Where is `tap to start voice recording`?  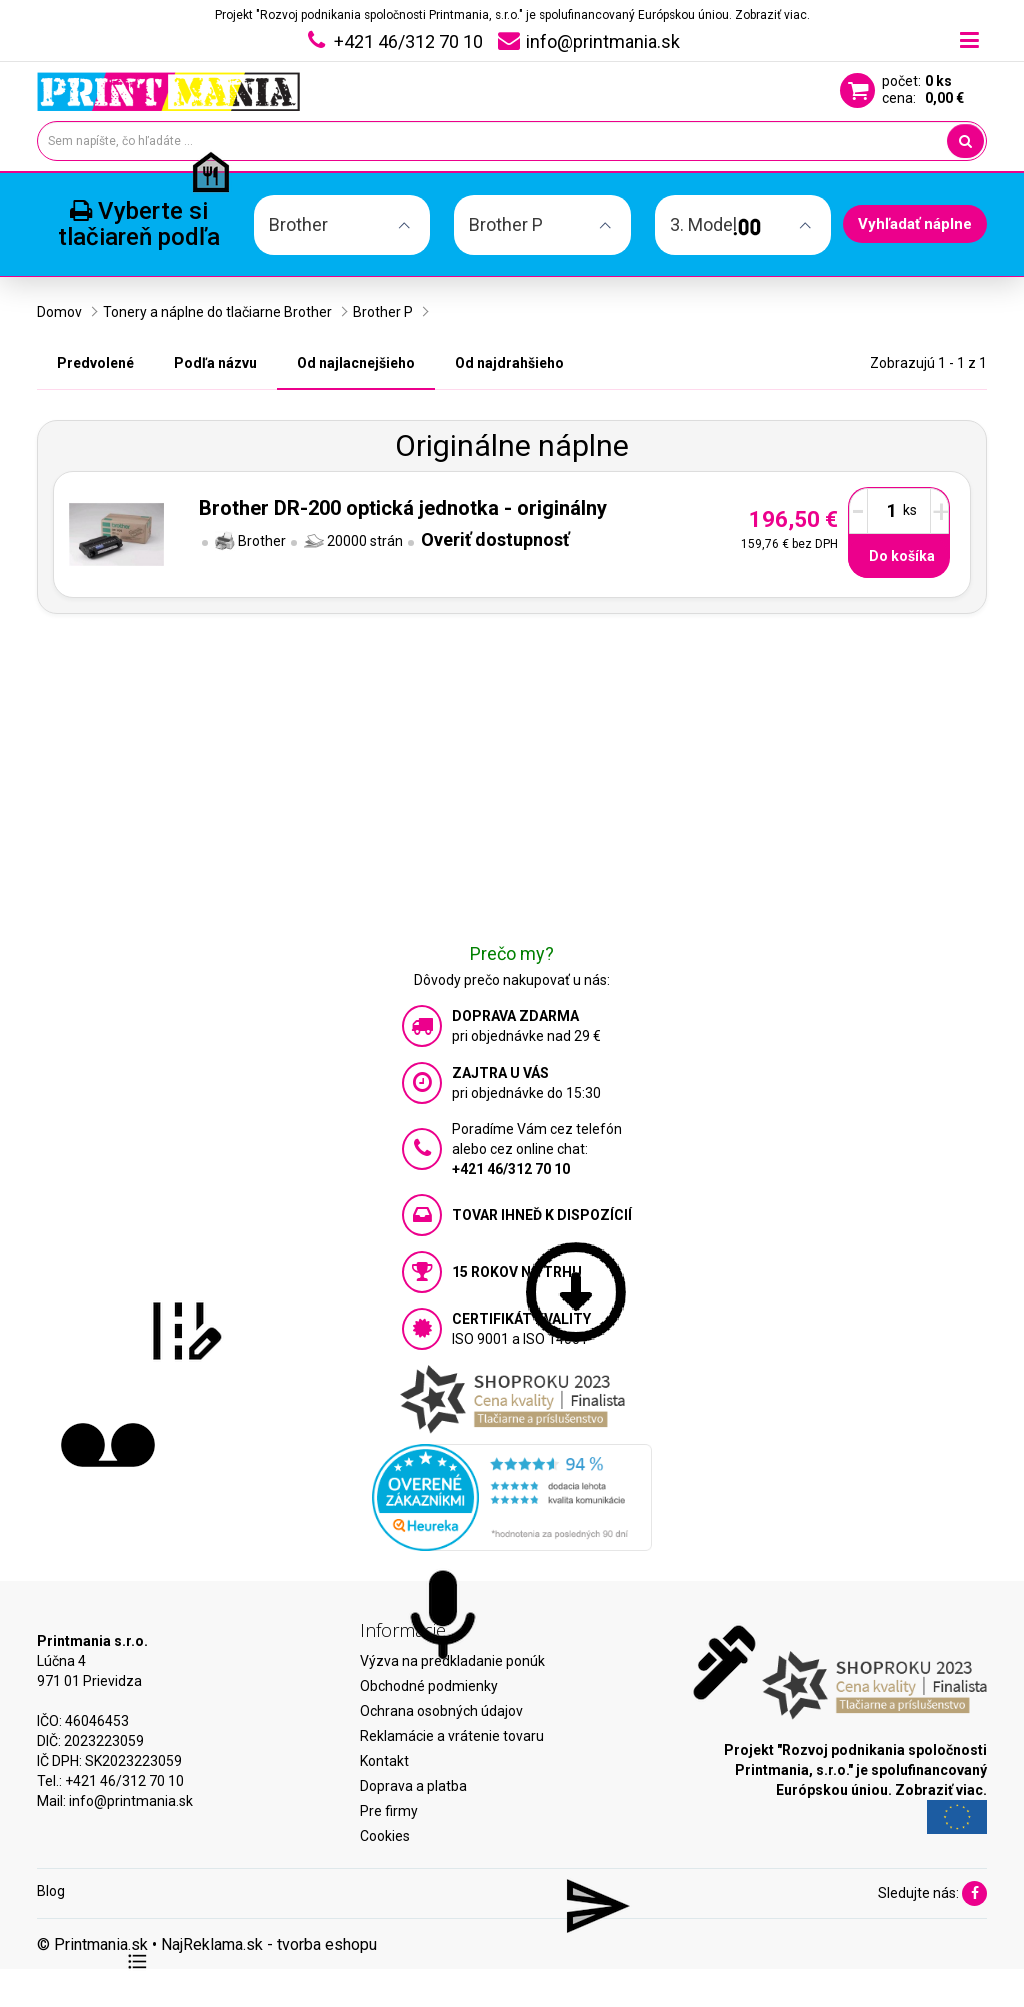
tap to start voice recording is located at coordinates (443, 1617).